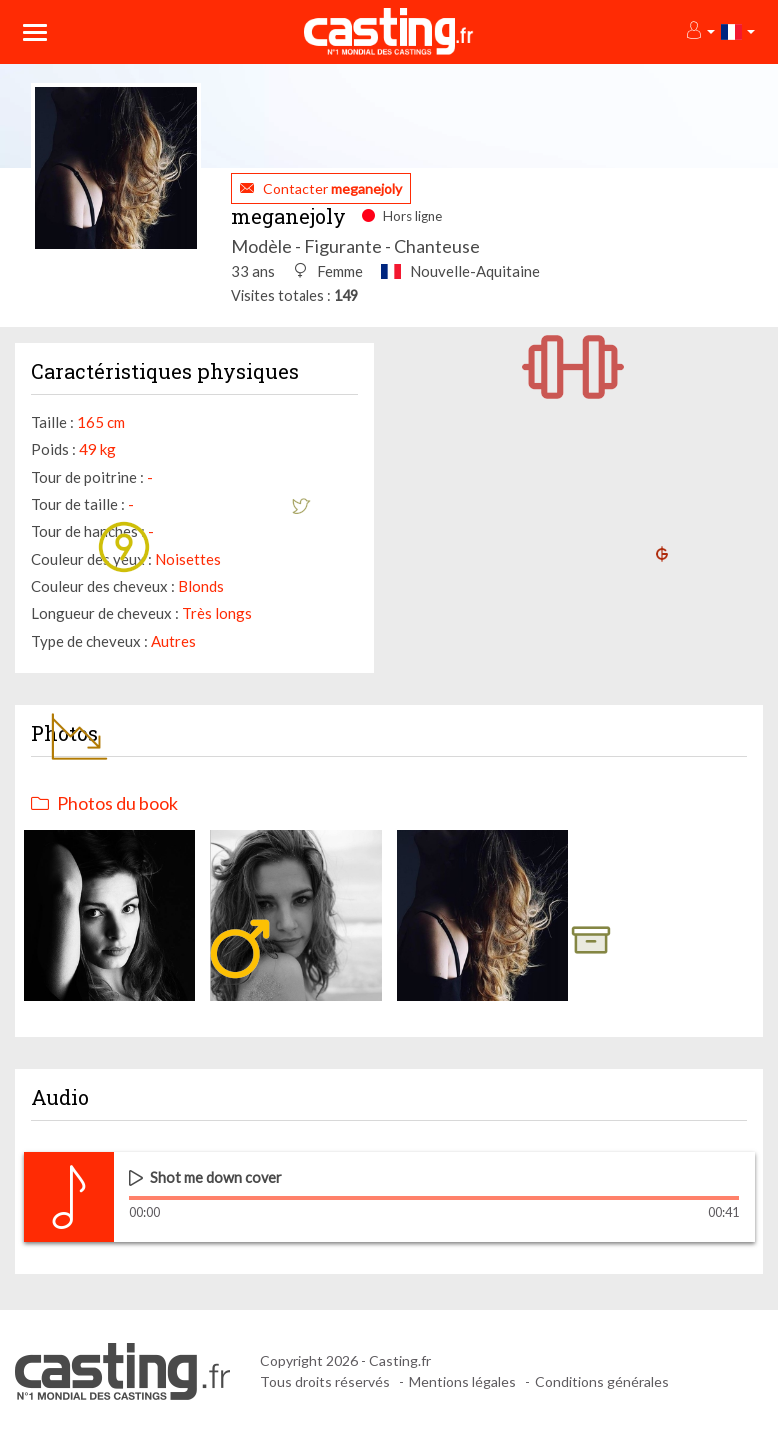 The height and width of the screenshot is (1432, 778). I want to click on archive selected items, so click(591, 940).